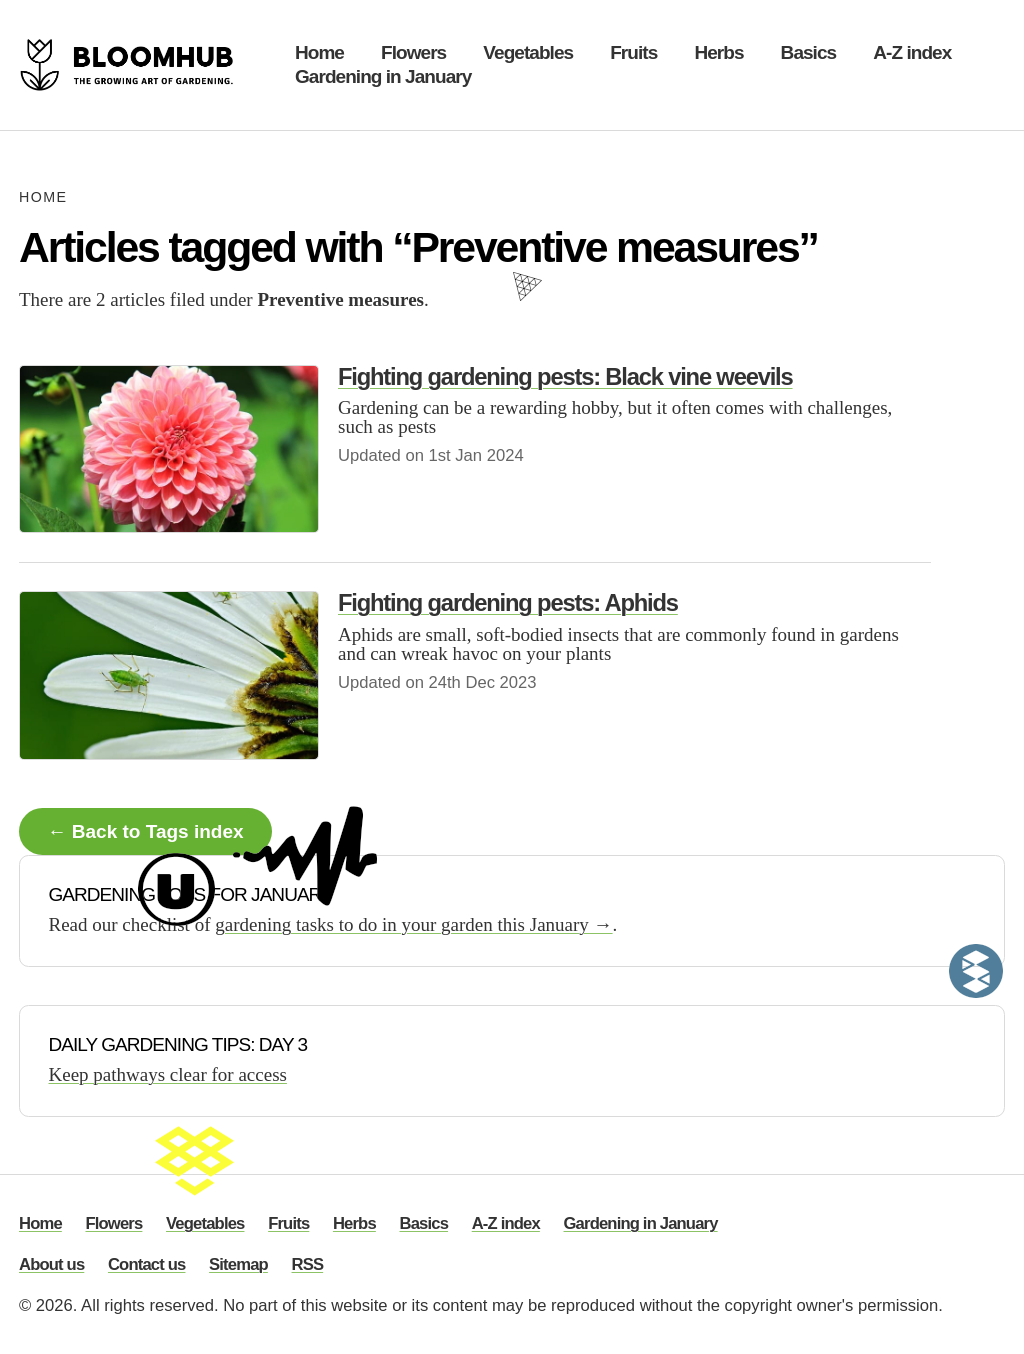 This screenshot has width=1024, height=1354. I want to click on open audiomack music streaming app, so click(305, 856).